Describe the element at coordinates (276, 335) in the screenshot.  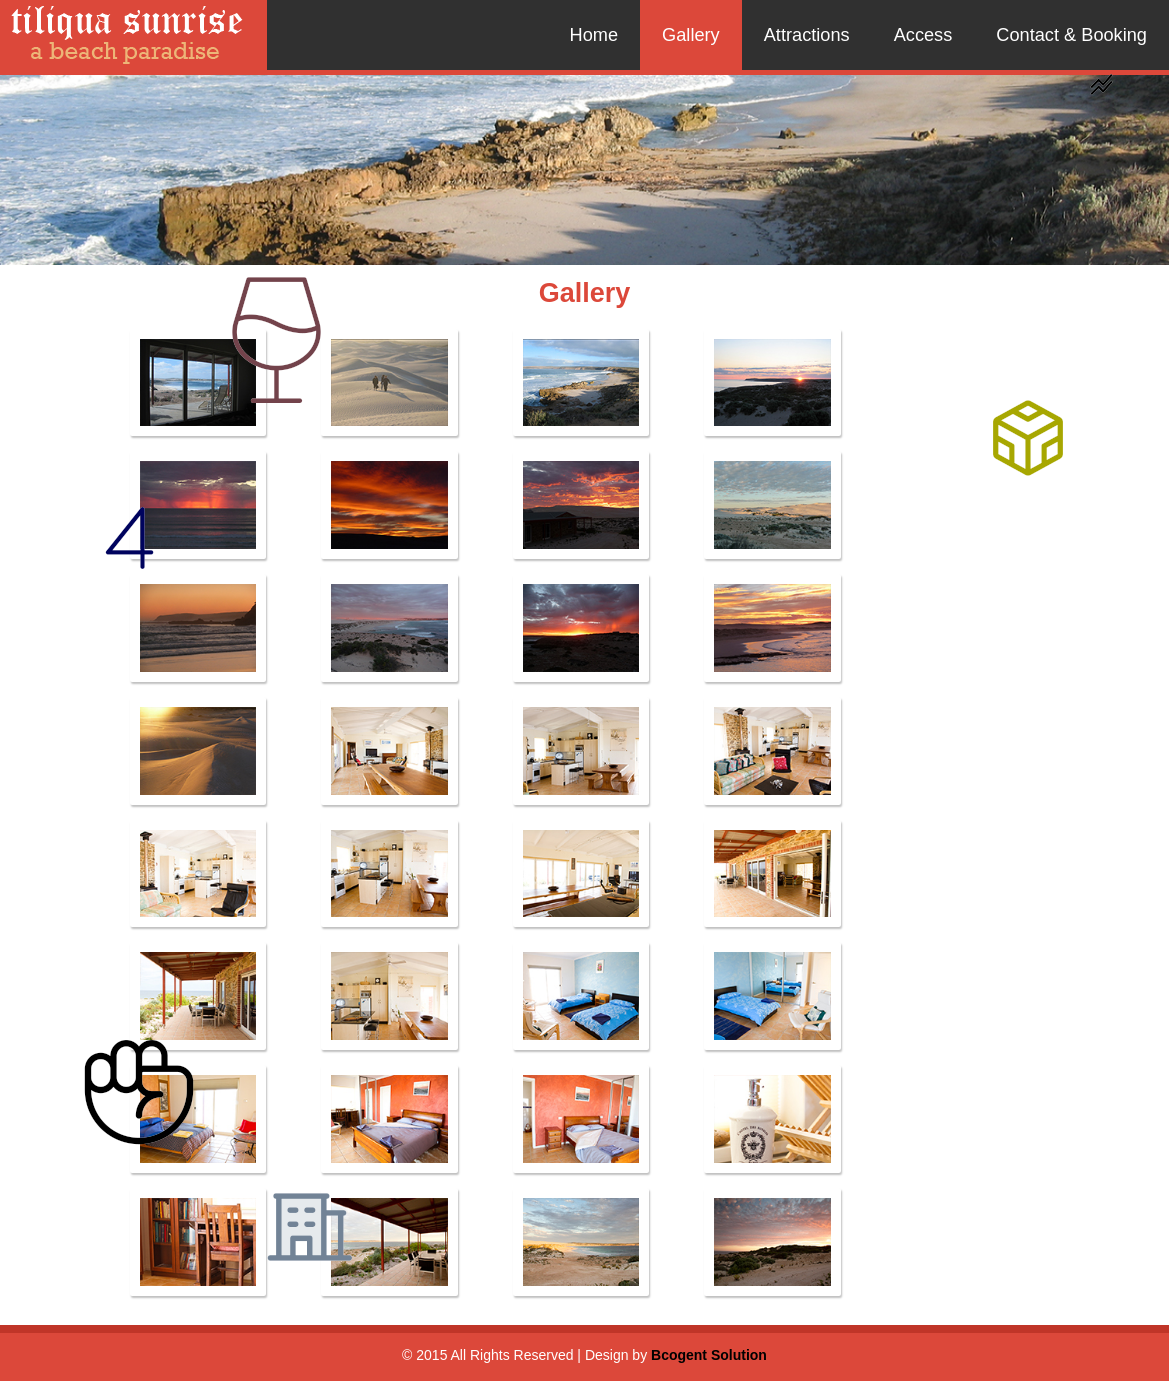
I see `browse wine selection` at that location.